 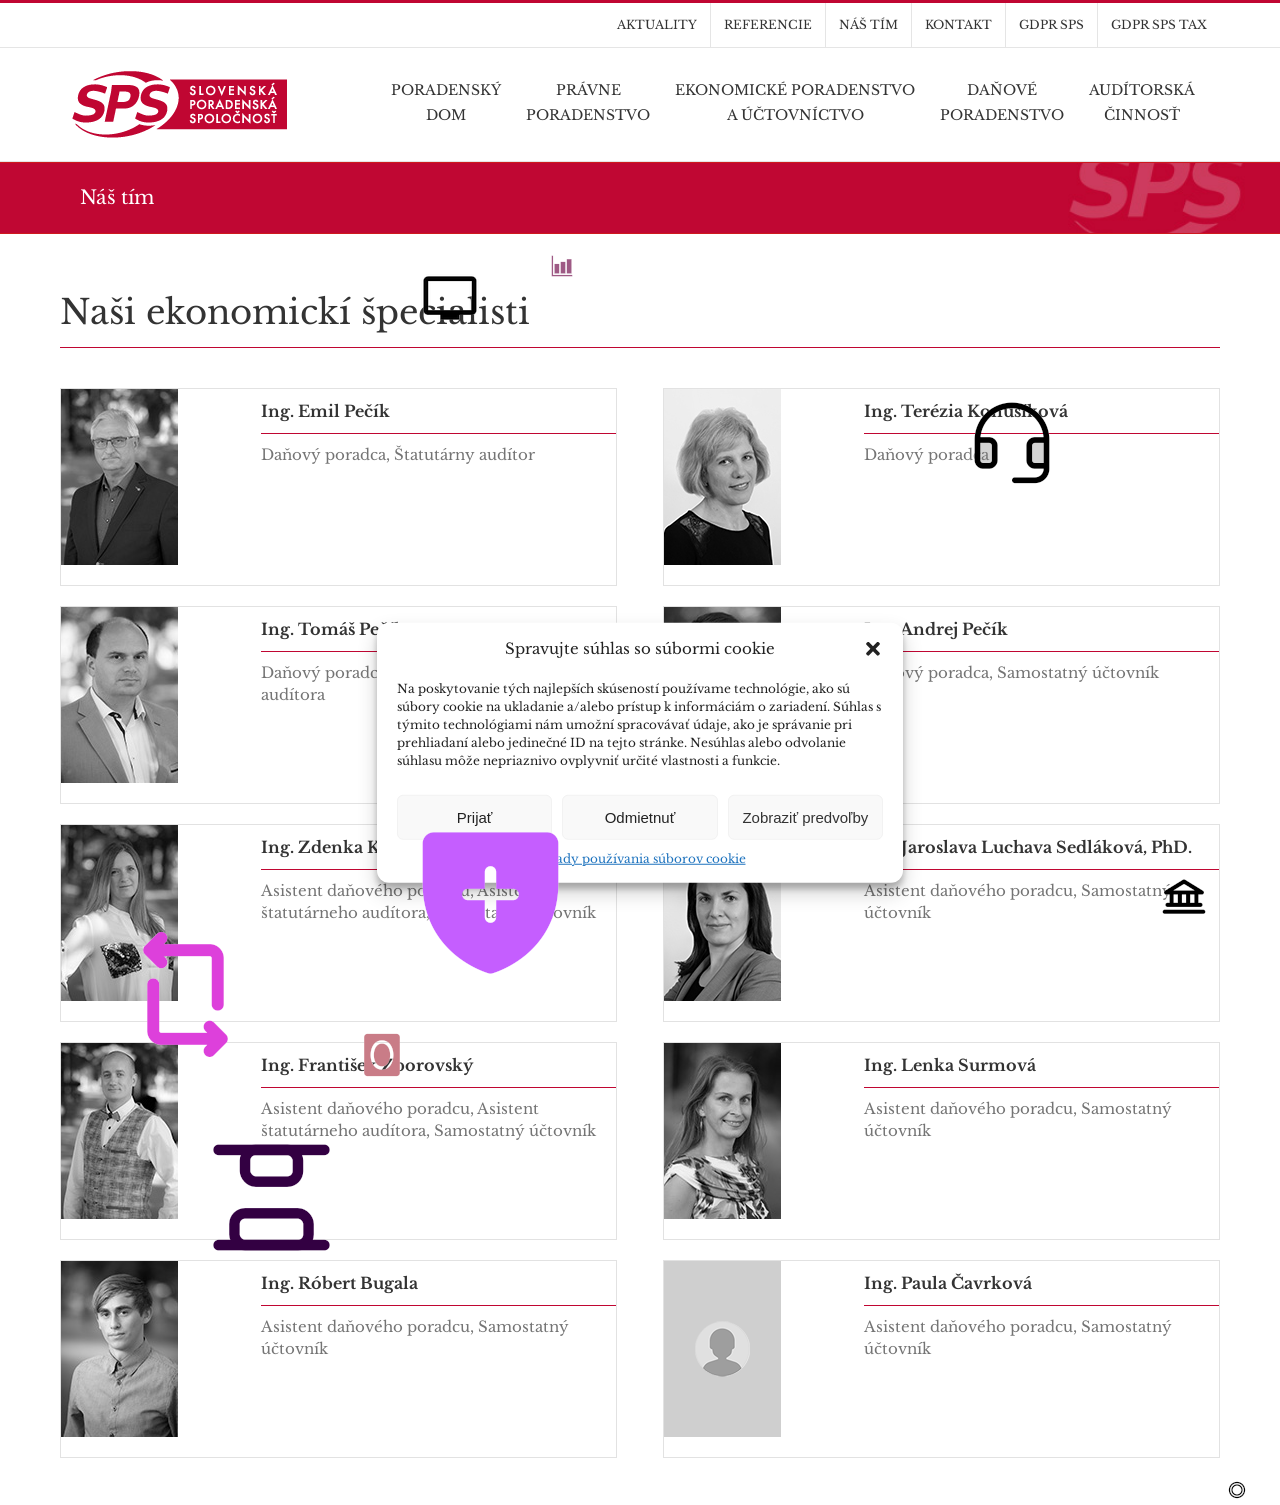 I want to click on access tv or display settings, so click(x=450, y=298).